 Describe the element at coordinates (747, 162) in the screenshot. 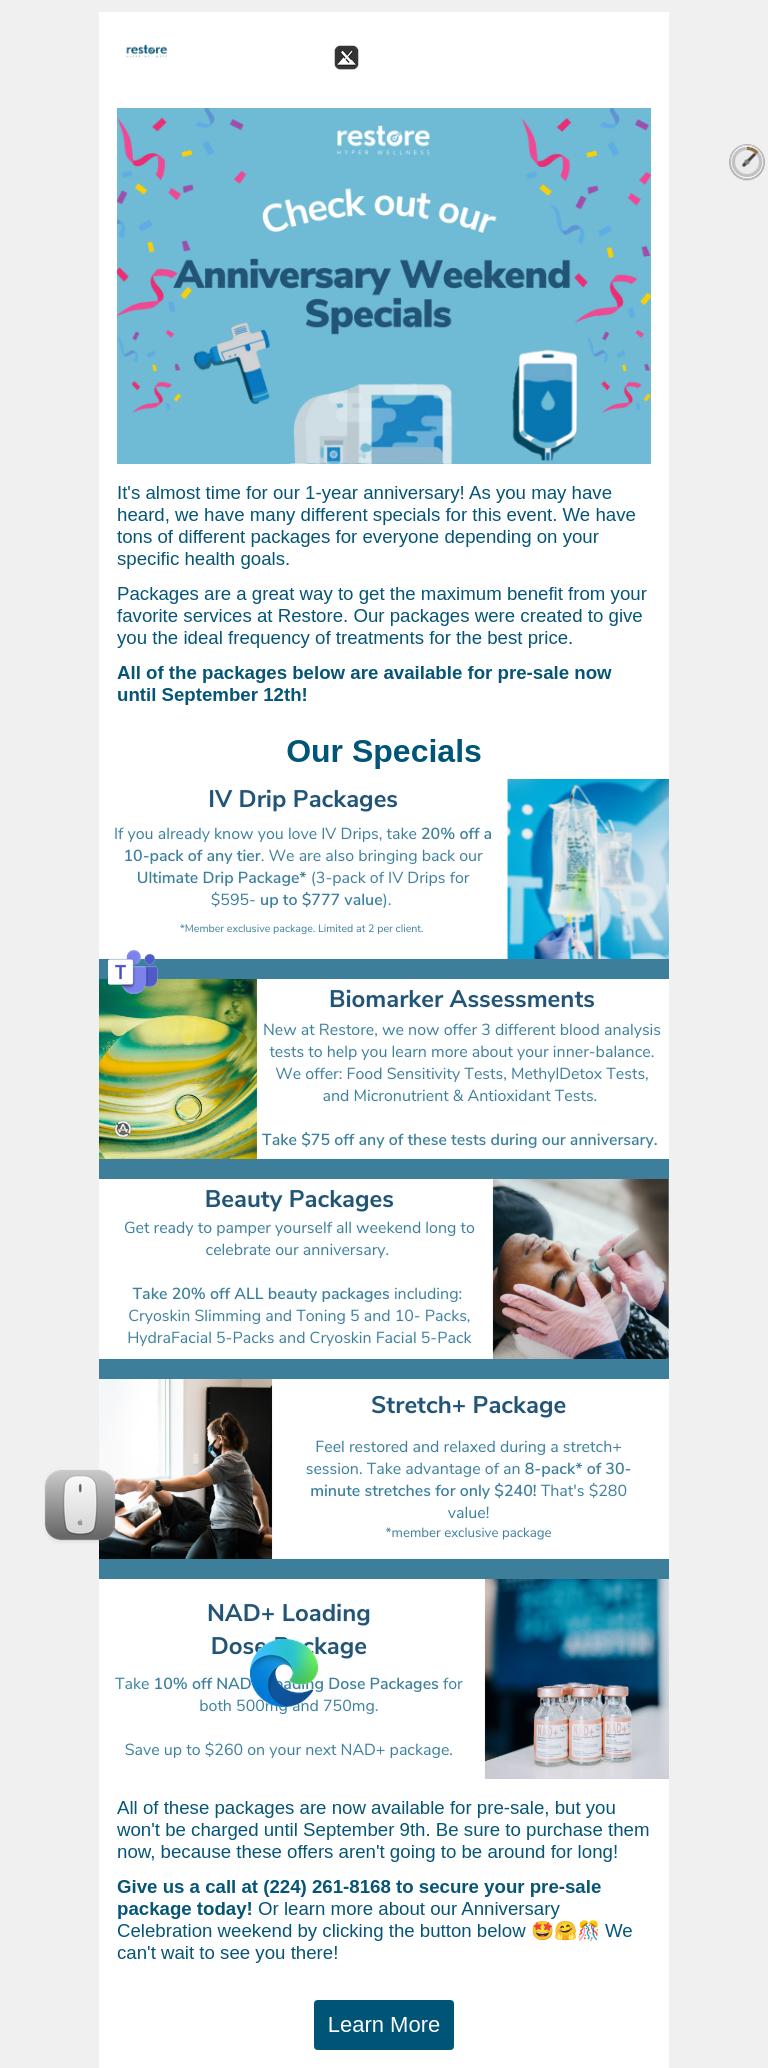

I see `open sysprof system profiler` at that location.